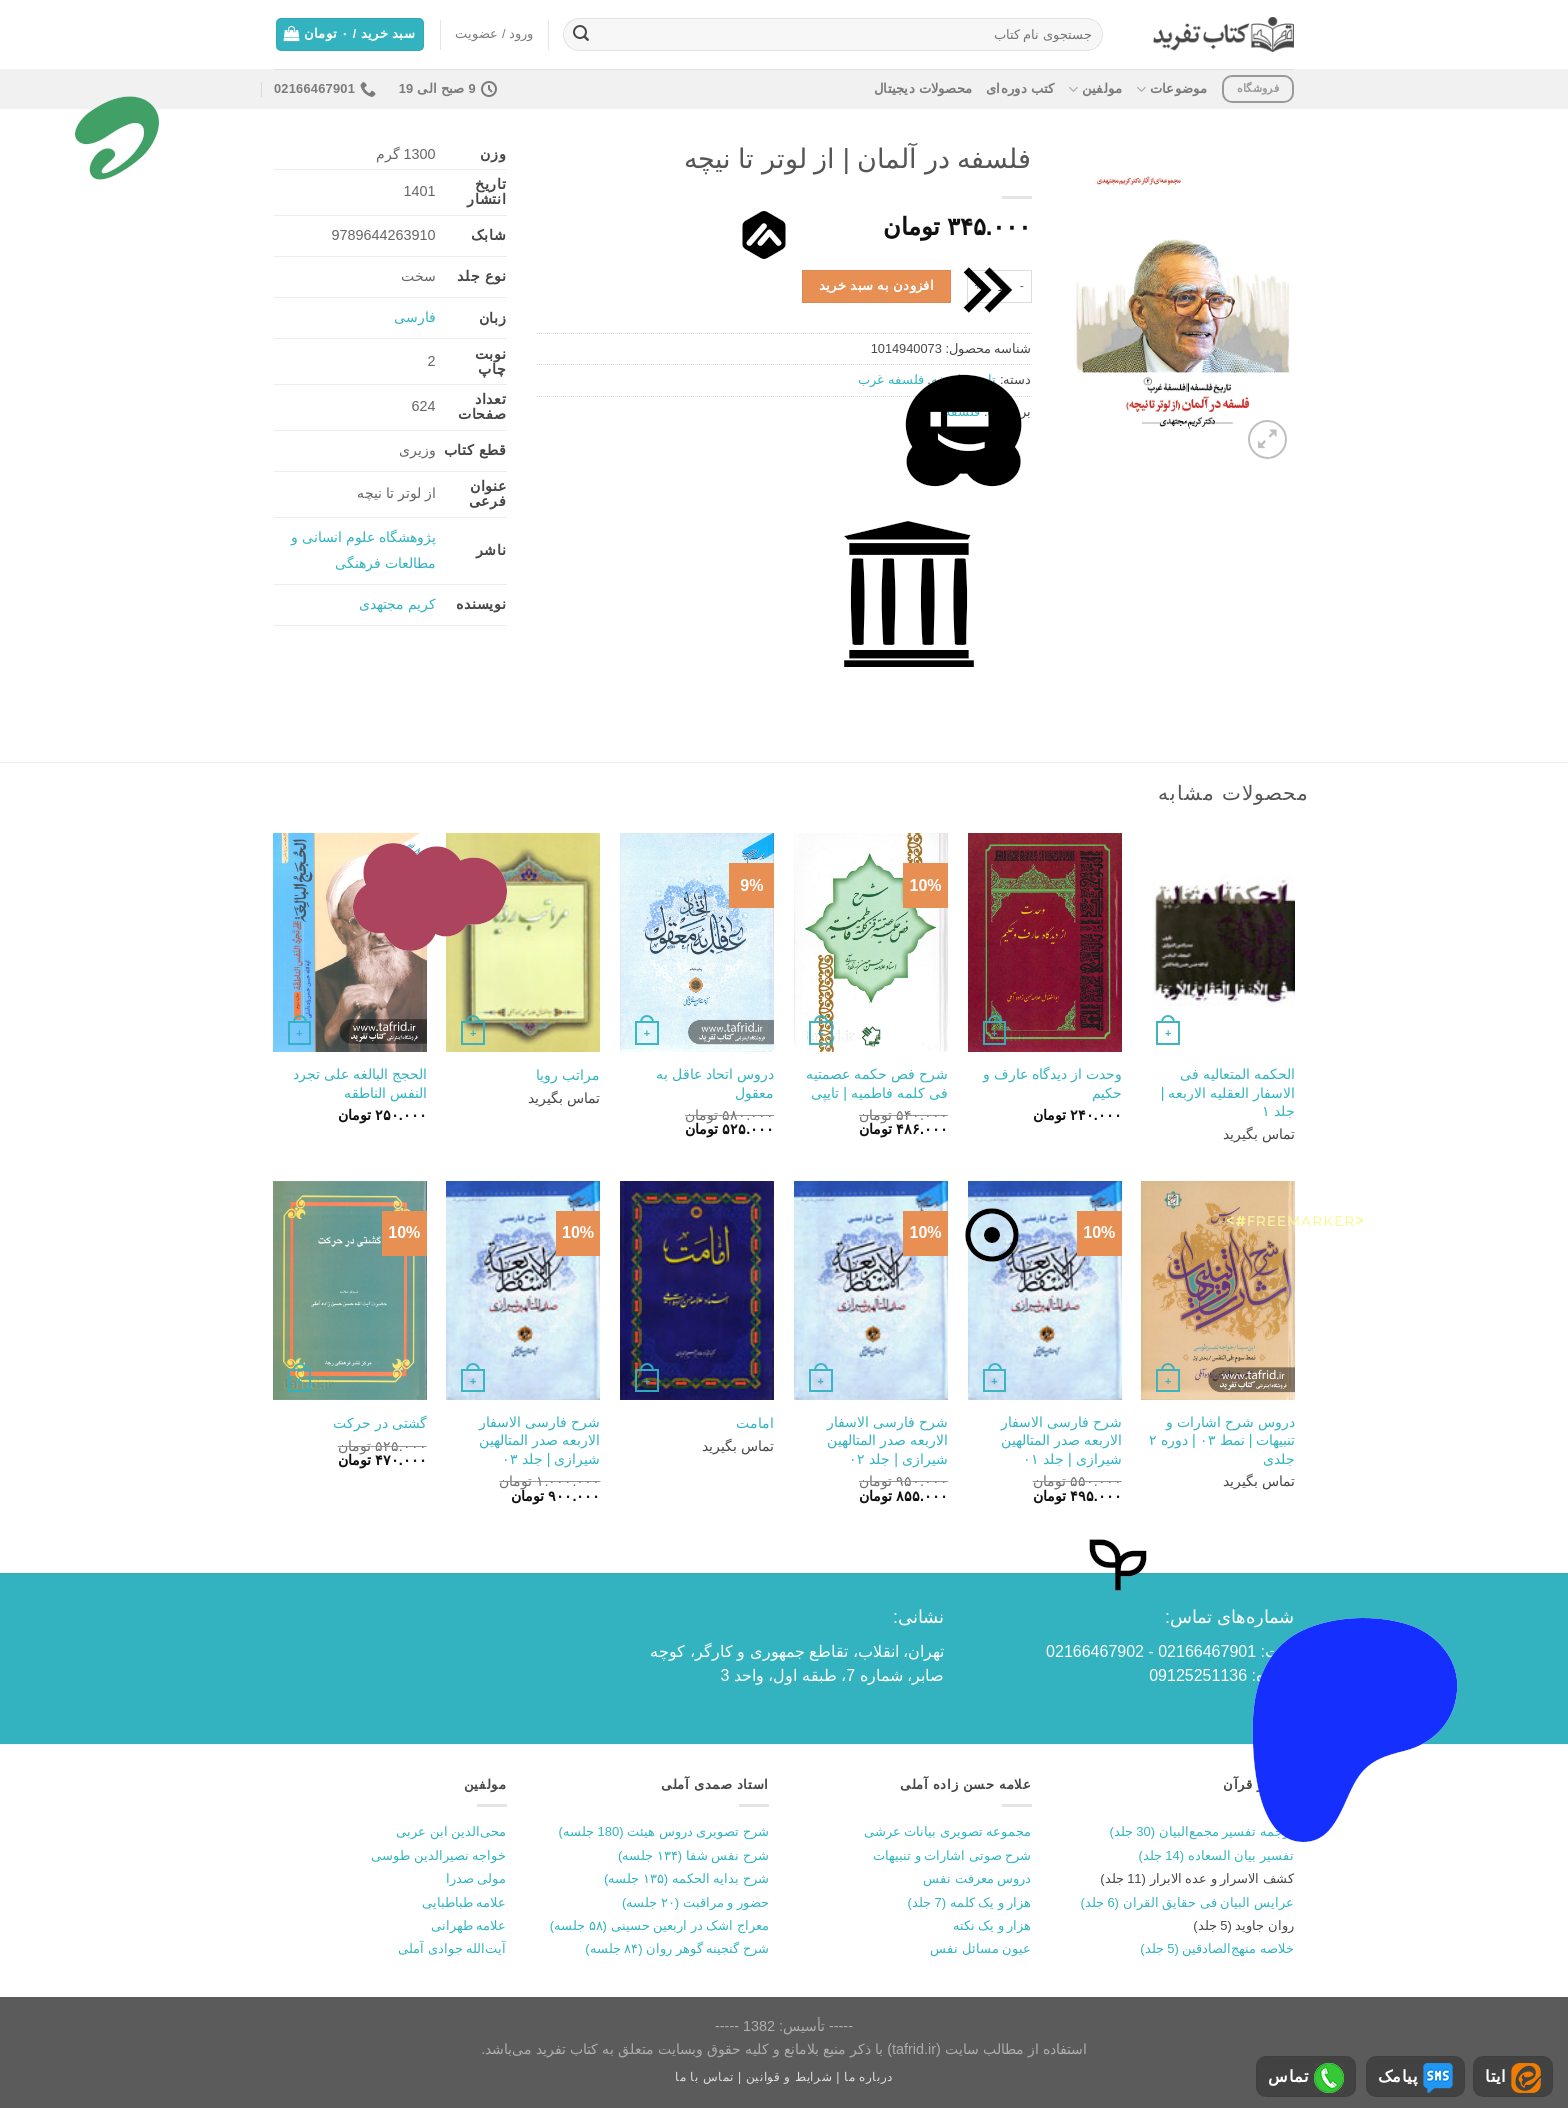  I want to click on open Salesforce CRM app, so click(430, 897).